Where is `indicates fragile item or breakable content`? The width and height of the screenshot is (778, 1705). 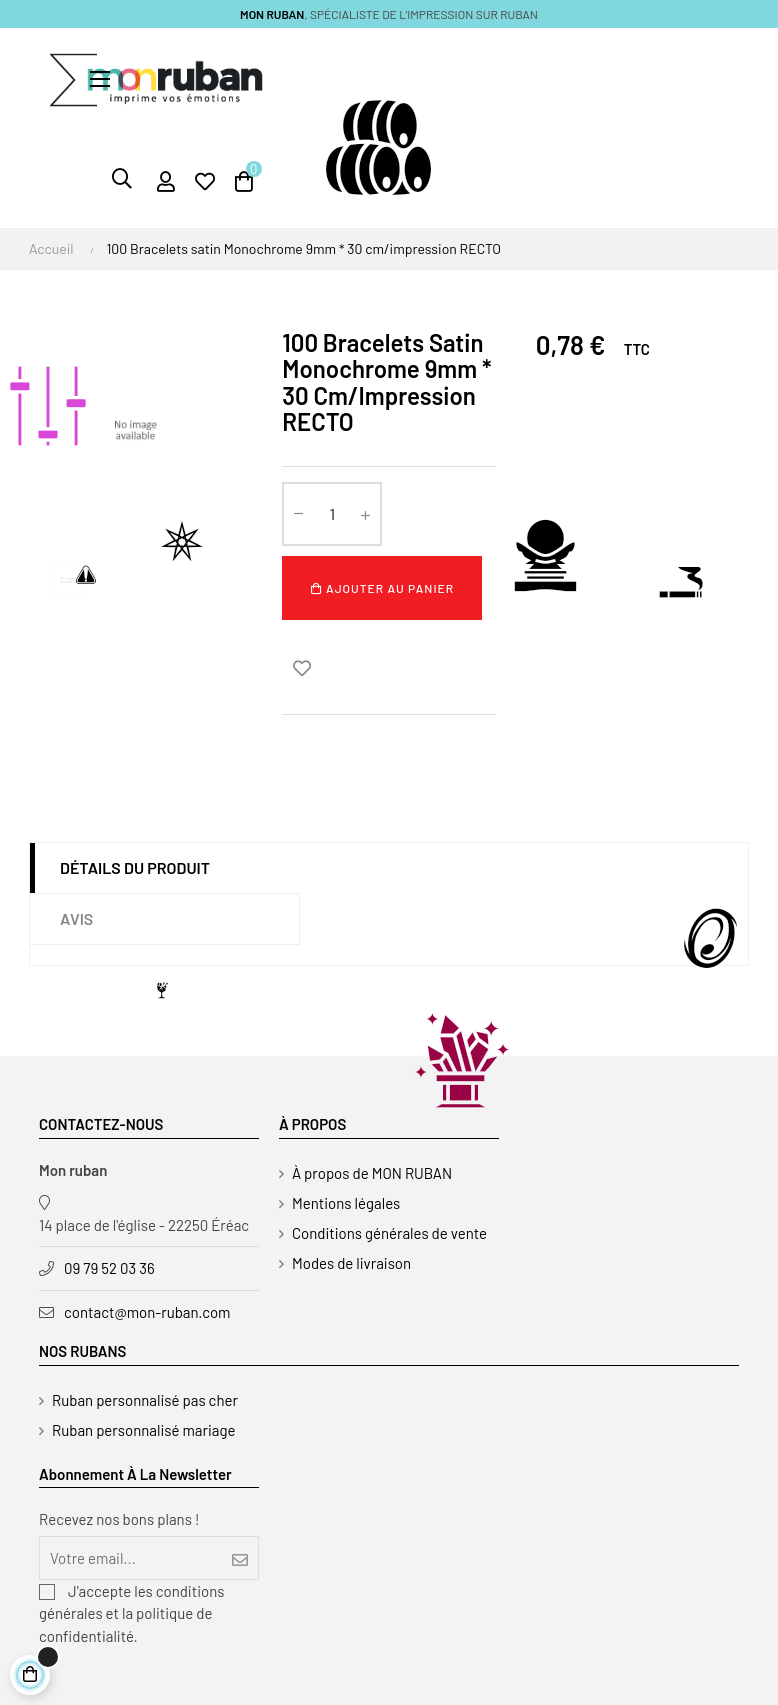 indicates fragile item or breakable content is located at coordinates (161, 990).